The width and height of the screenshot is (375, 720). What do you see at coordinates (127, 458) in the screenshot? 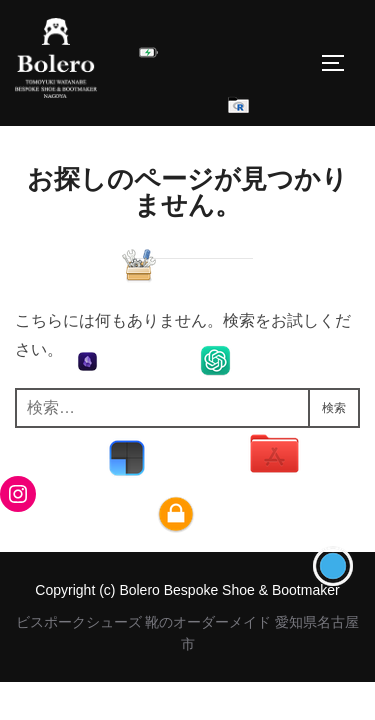
I see `switch to the bottom-left workspace` at bounding box center [127, 458].